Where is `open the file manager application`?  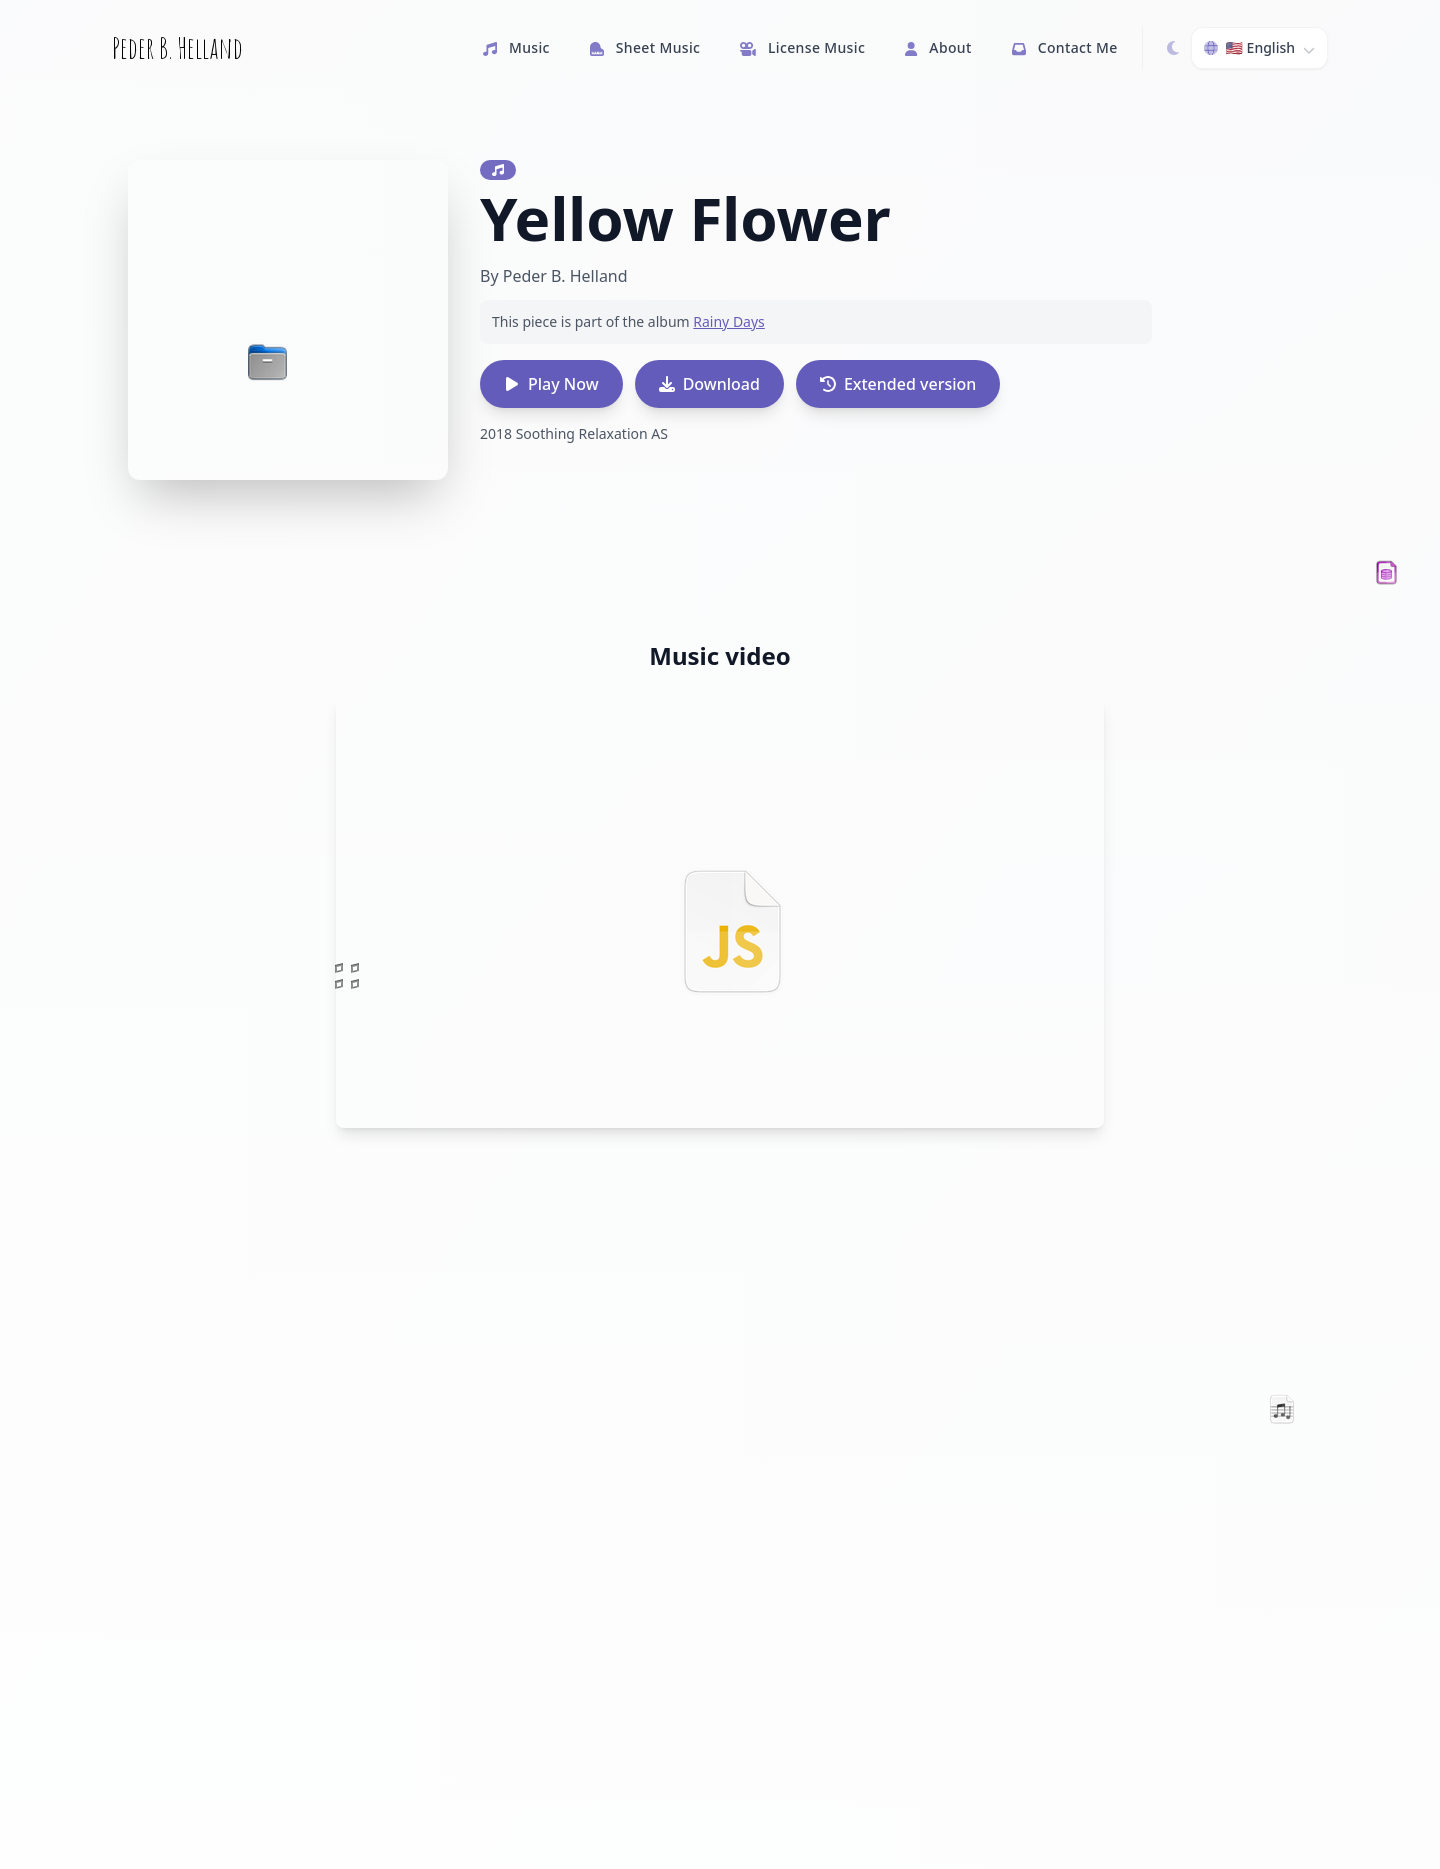 open the file manager application is located at coordinates (267, 361).